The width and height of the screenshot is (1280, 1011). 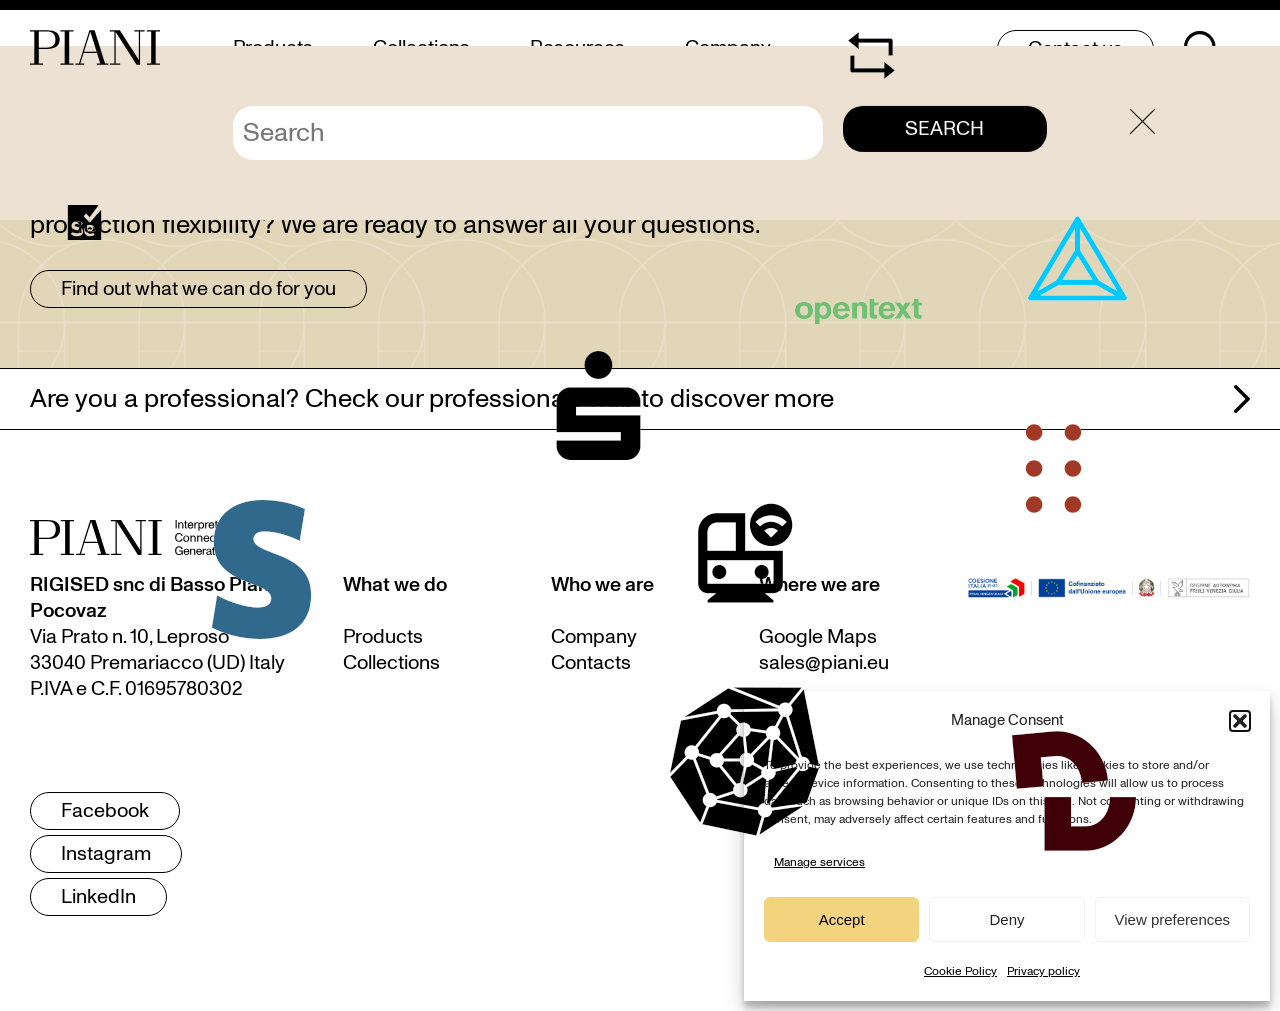 I want to click on open the Sparkasse banking app, so click(x=598, y=405).